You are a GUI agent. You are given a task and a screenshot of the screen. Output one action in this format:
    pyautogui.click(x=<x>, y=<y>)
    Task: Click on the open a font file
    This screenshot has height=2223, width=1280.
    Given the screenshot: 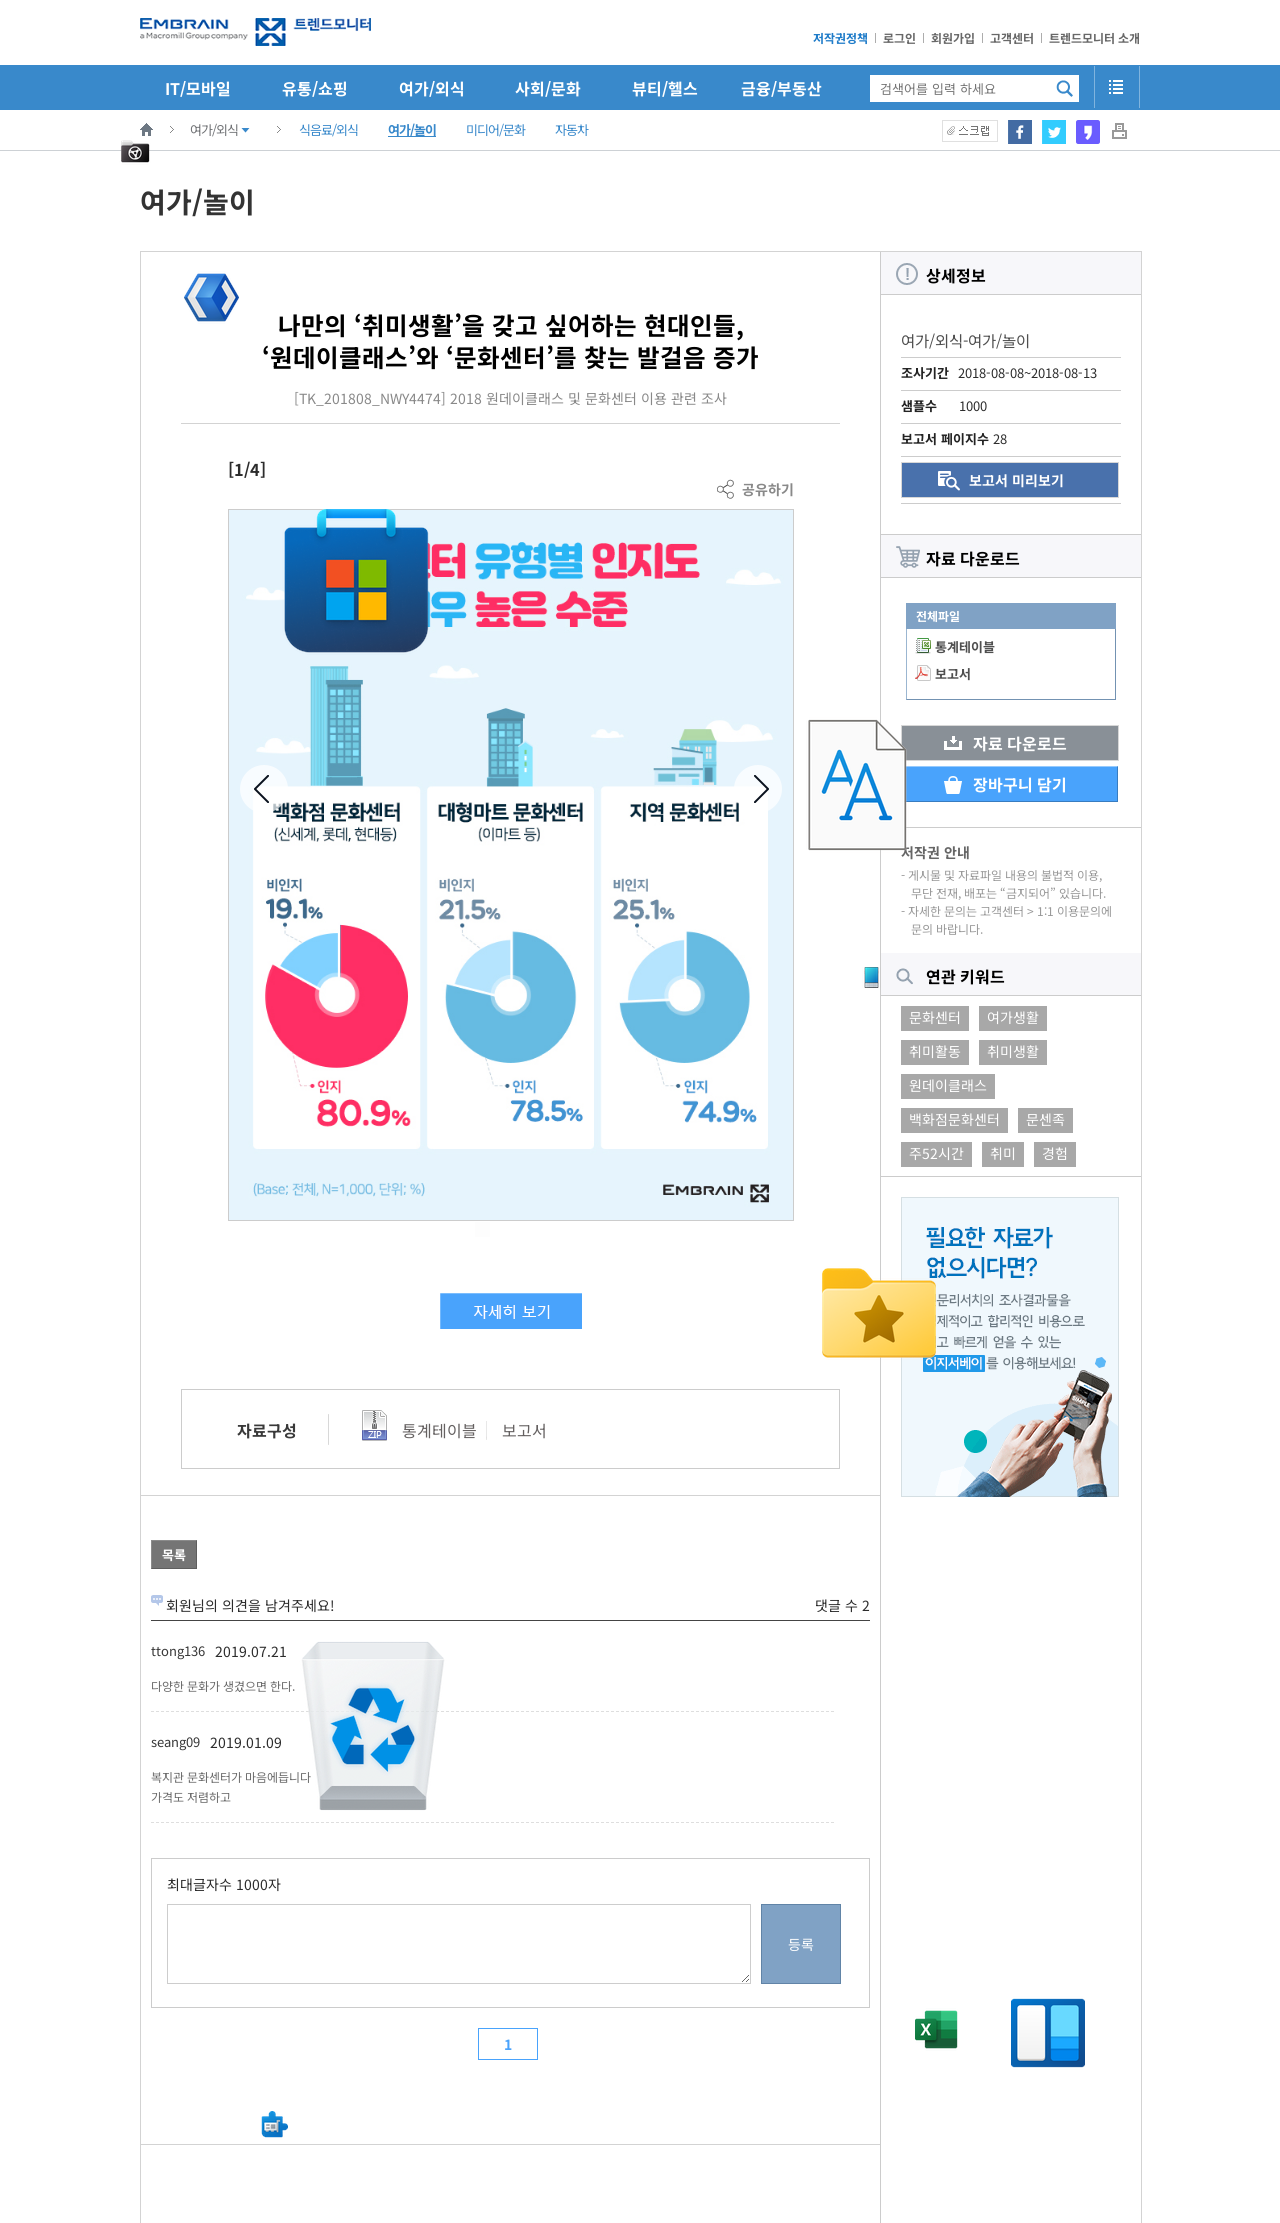 What is the action you would take?
    pyautogui.click(x=857, y=785)
    